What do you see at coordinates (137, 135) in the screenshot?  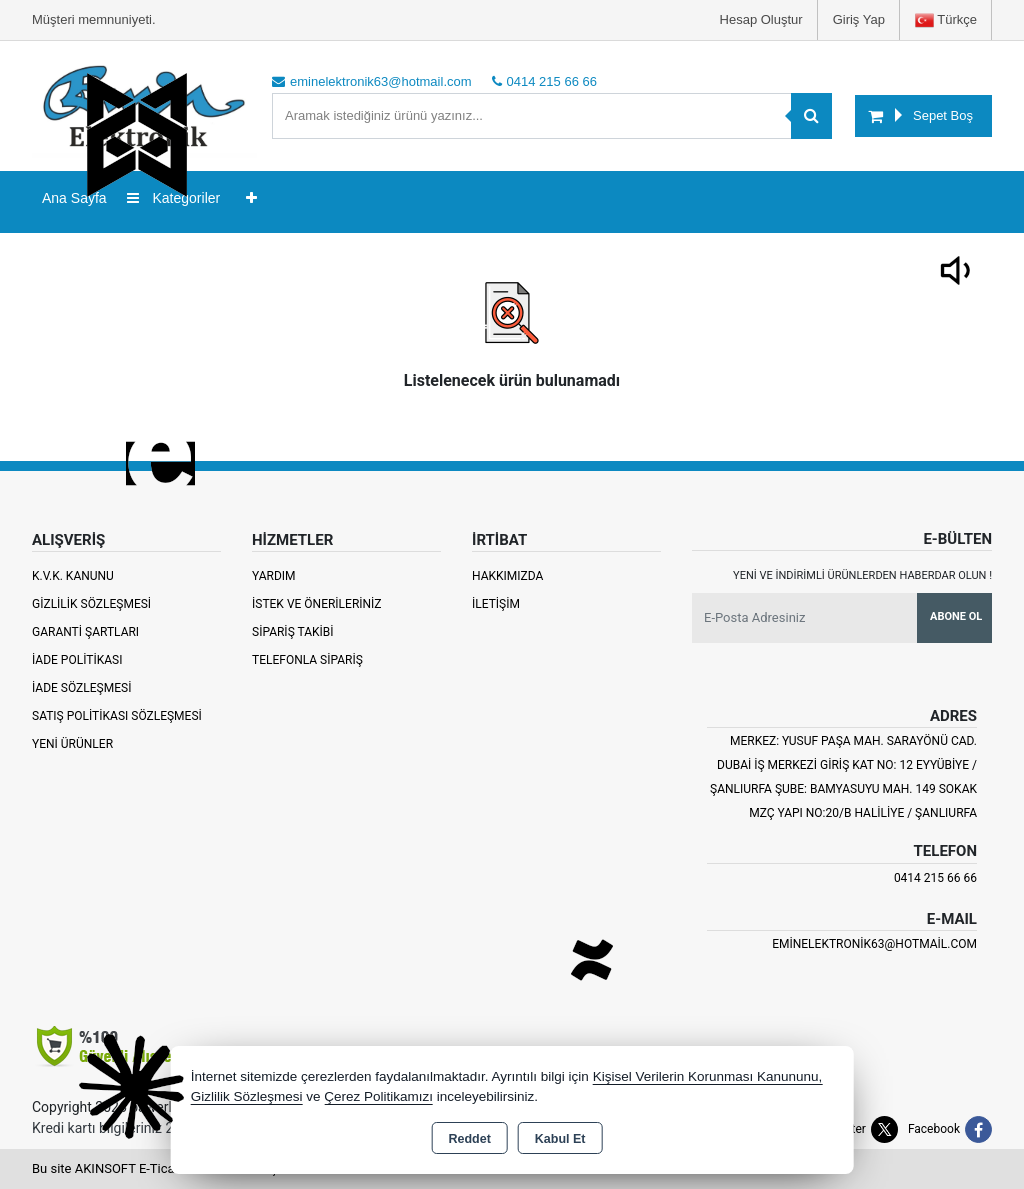 I see `backbone.js framework logo` at bounding box center [137, 135].